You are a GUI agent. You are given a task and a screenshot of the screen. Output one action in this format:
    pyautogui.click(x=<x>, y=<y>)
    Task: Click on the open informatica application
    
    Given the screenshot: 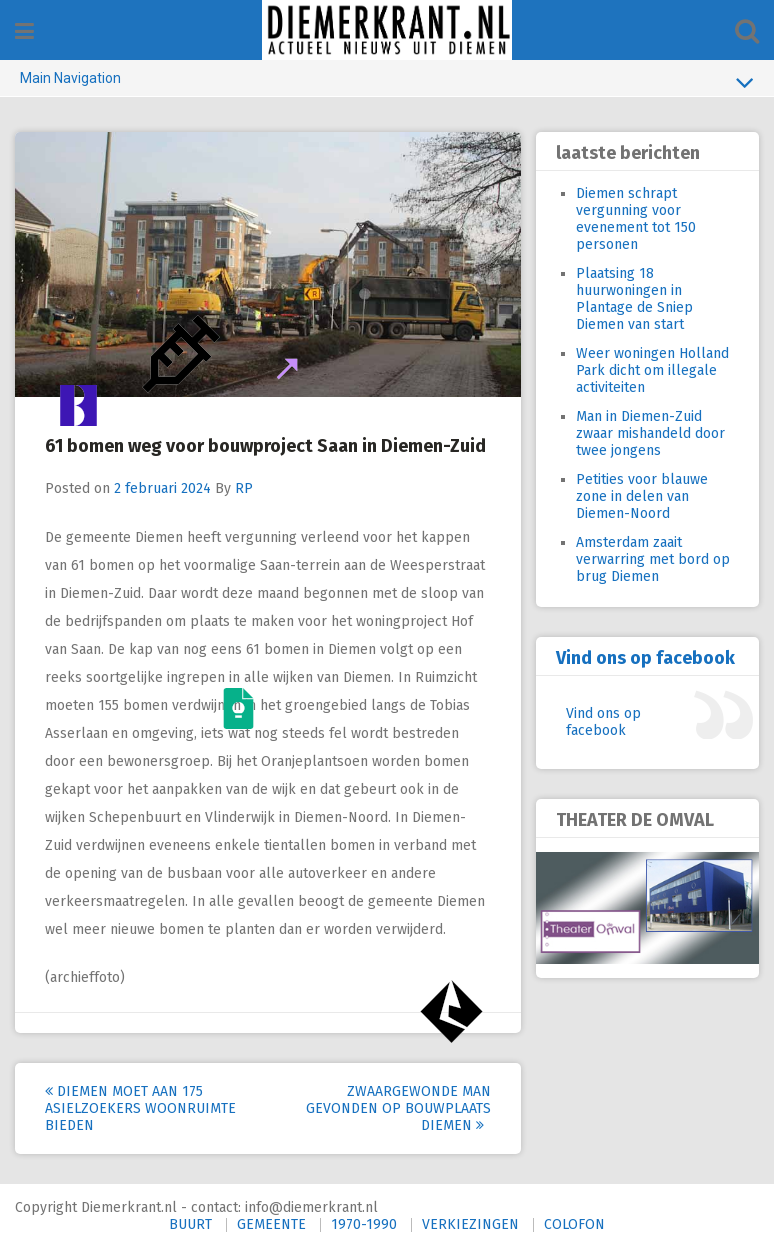 What is the action you would take?
    pyautogui.click(x=451, y=1011)
    